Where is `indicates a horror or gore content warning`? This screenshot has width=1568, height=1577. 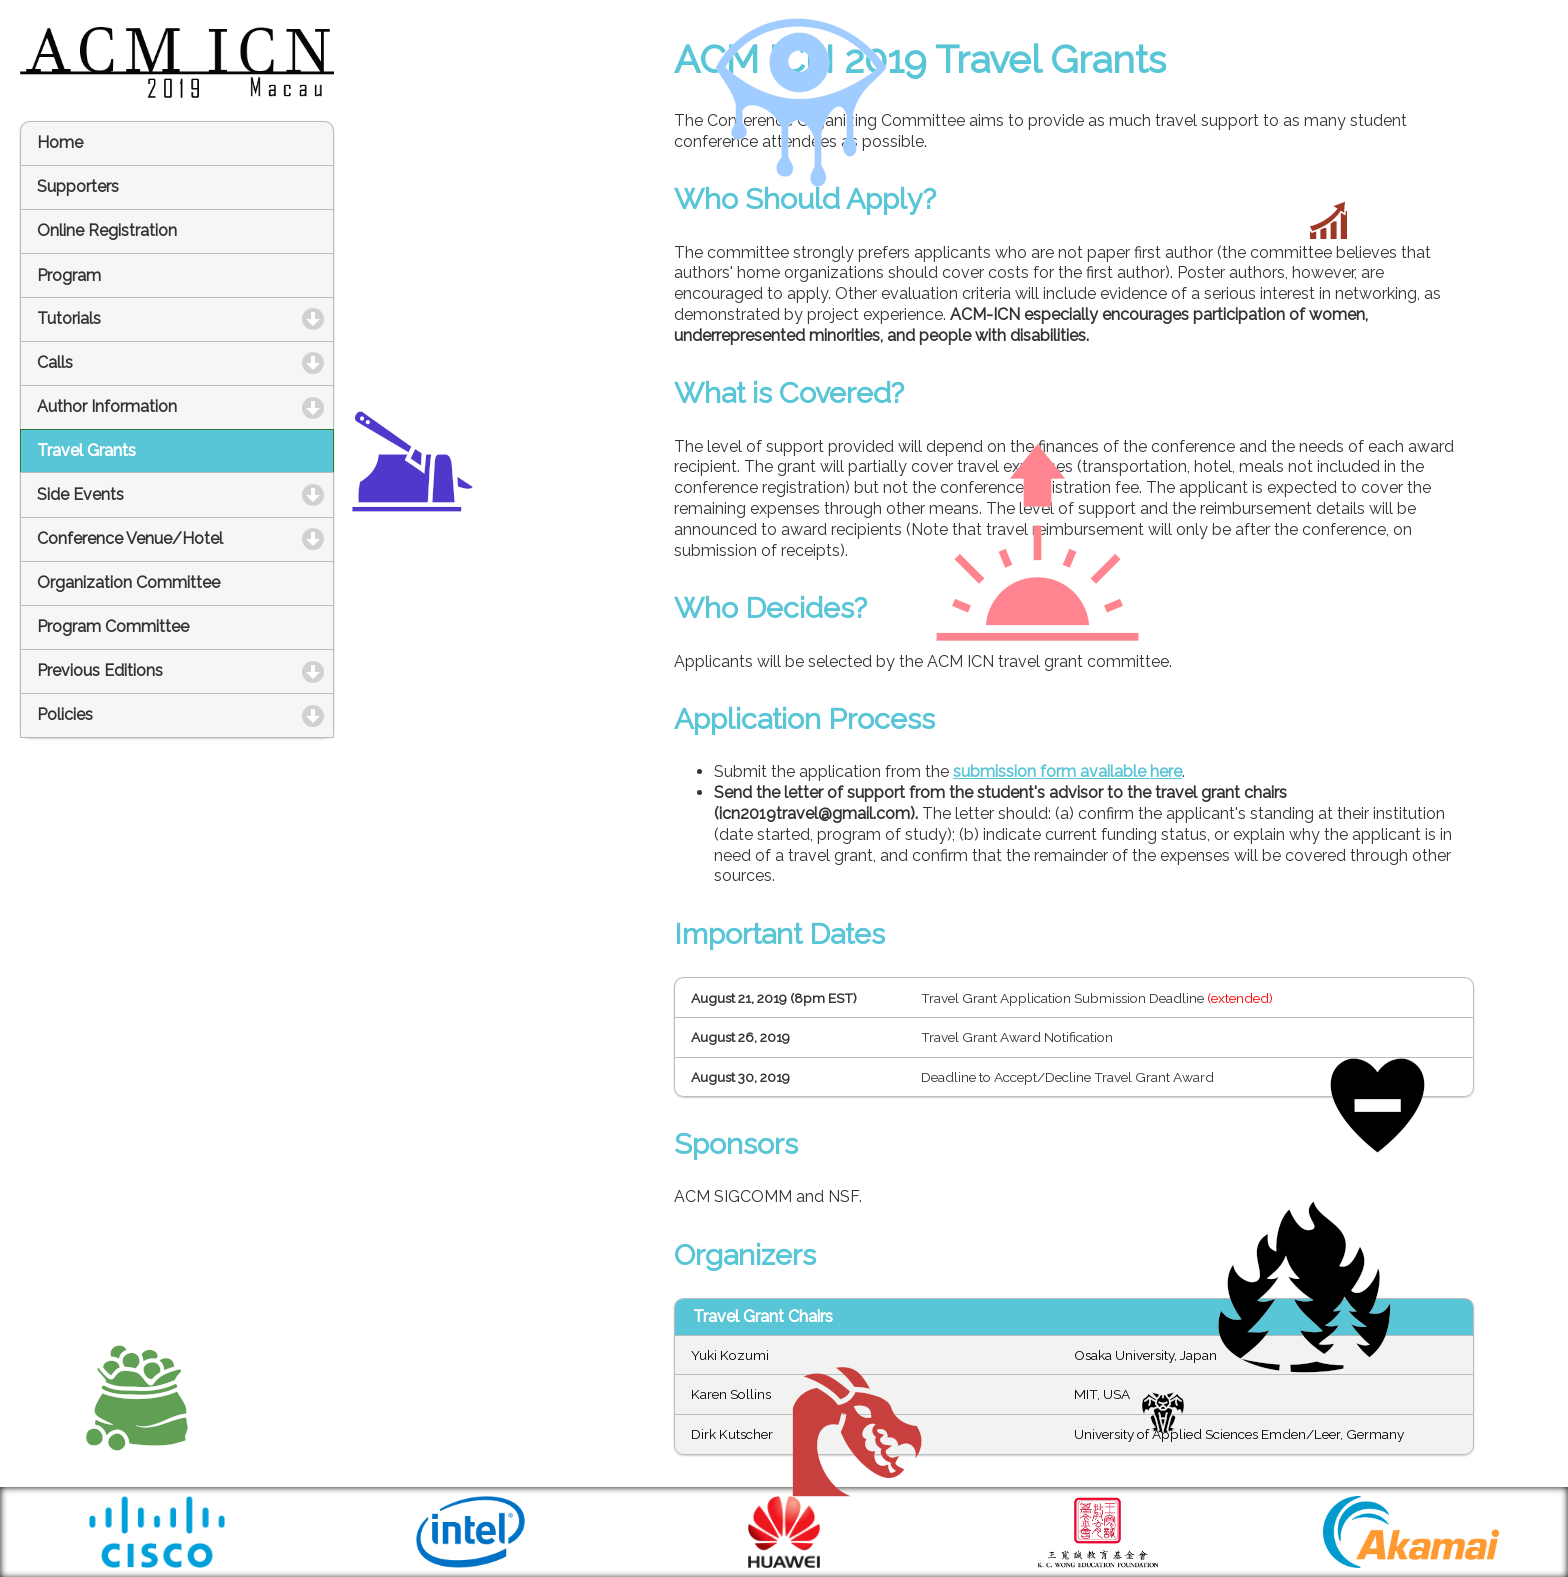 indicates a horror or gore content warning is located at coordinates (801, 102).